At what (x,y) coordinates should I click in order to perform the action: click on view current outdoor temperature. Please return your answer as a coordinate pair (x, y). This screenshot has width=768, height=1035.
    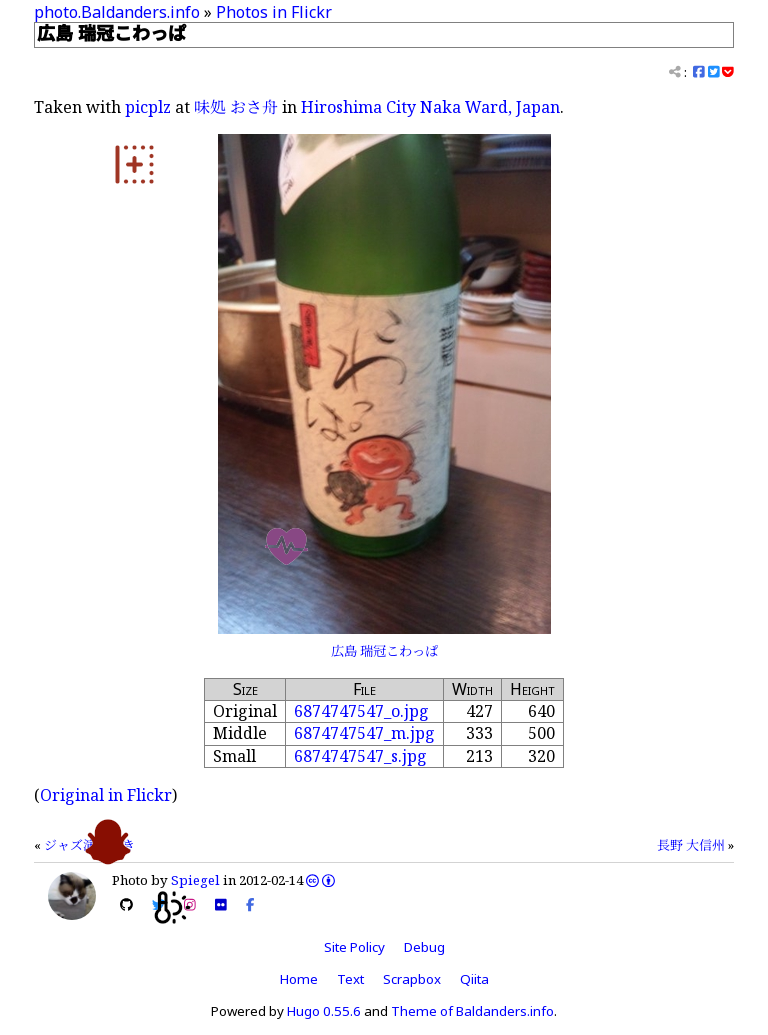
    Looking at the image, I should click on (172, 907).